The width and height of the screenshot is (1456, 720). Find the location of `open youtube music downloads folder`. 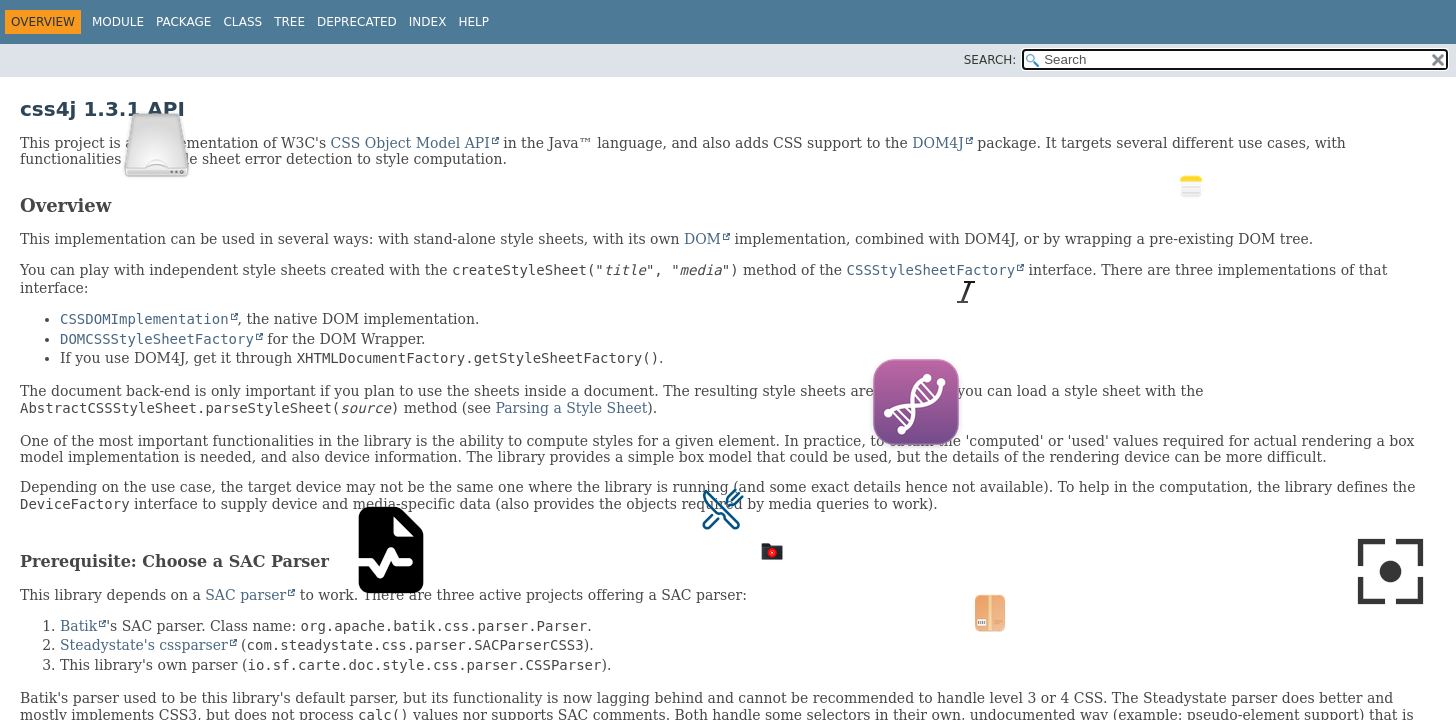

open youtube music downloads folder is located at coordinates (772, 552).